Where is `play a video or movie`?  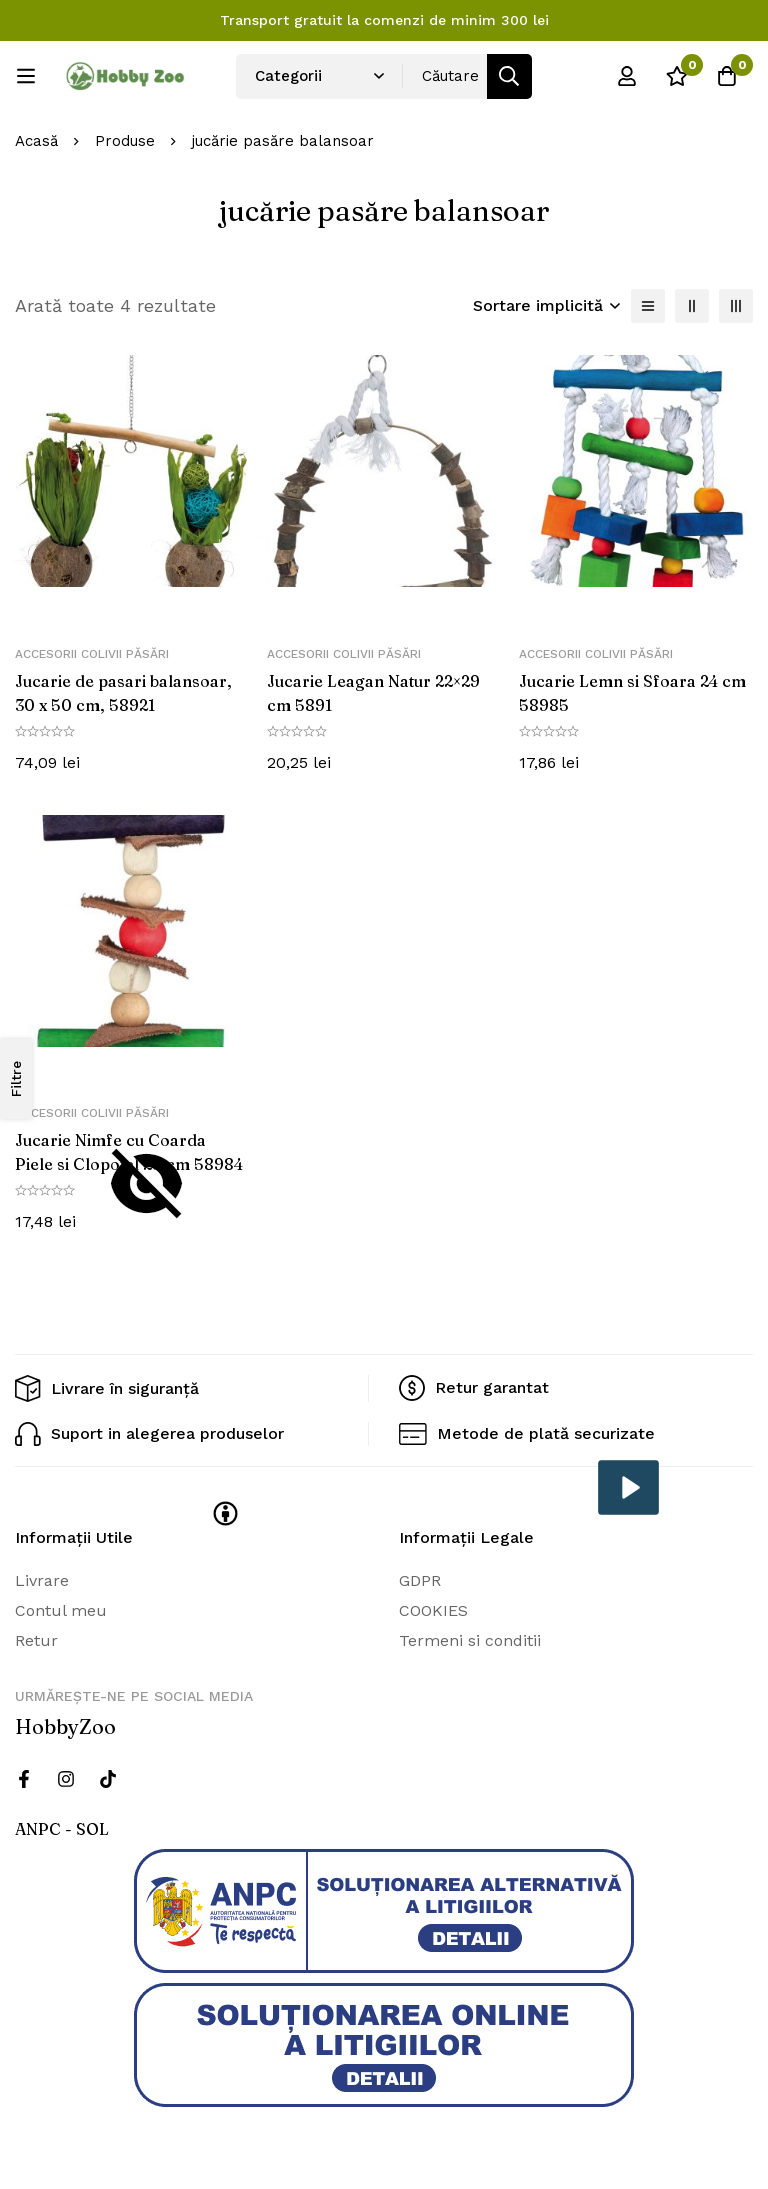
play a video or movie is located at coordinates (628, 1487).